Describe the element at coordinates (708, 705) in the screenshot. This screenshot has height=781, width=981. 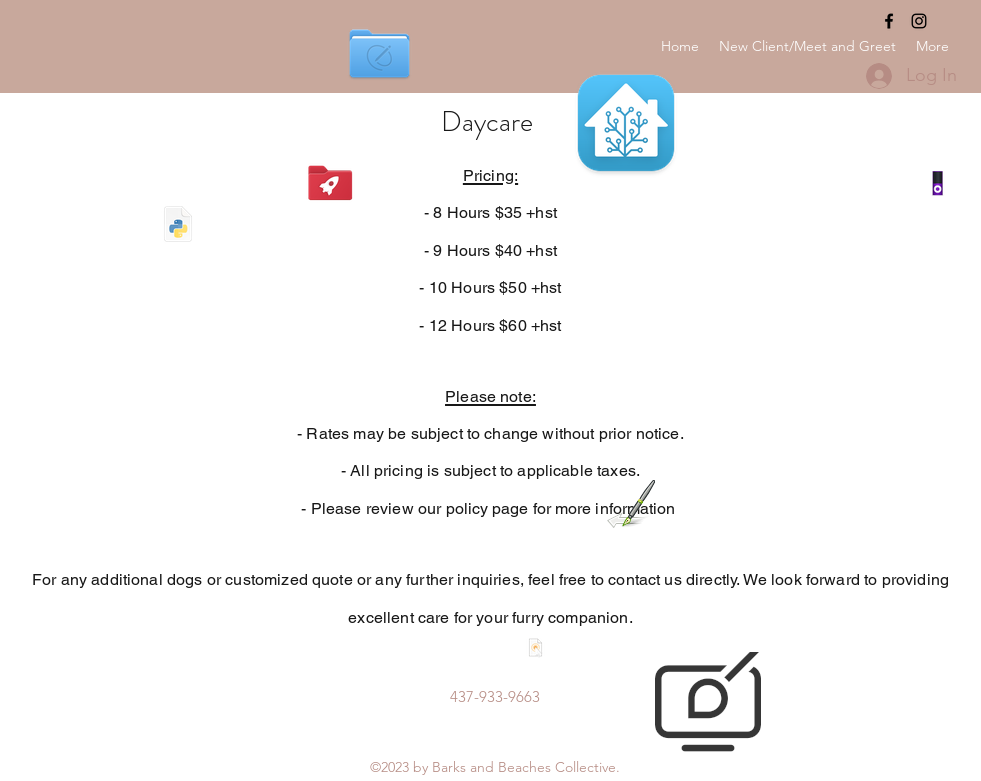
I see `customize display and theme settings` at that location.